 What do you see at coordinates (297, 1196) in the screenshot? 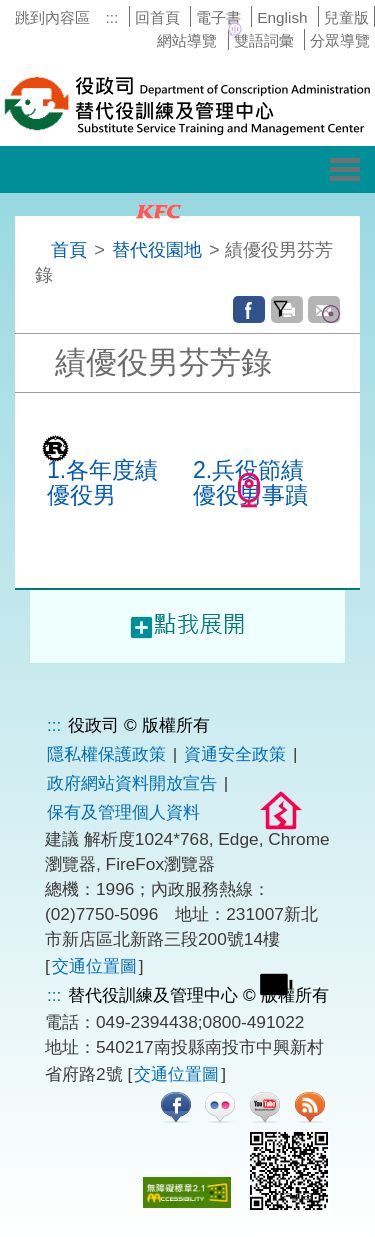
I see `PlayStation 3 brand logo` at bounding box center [297, 1196].